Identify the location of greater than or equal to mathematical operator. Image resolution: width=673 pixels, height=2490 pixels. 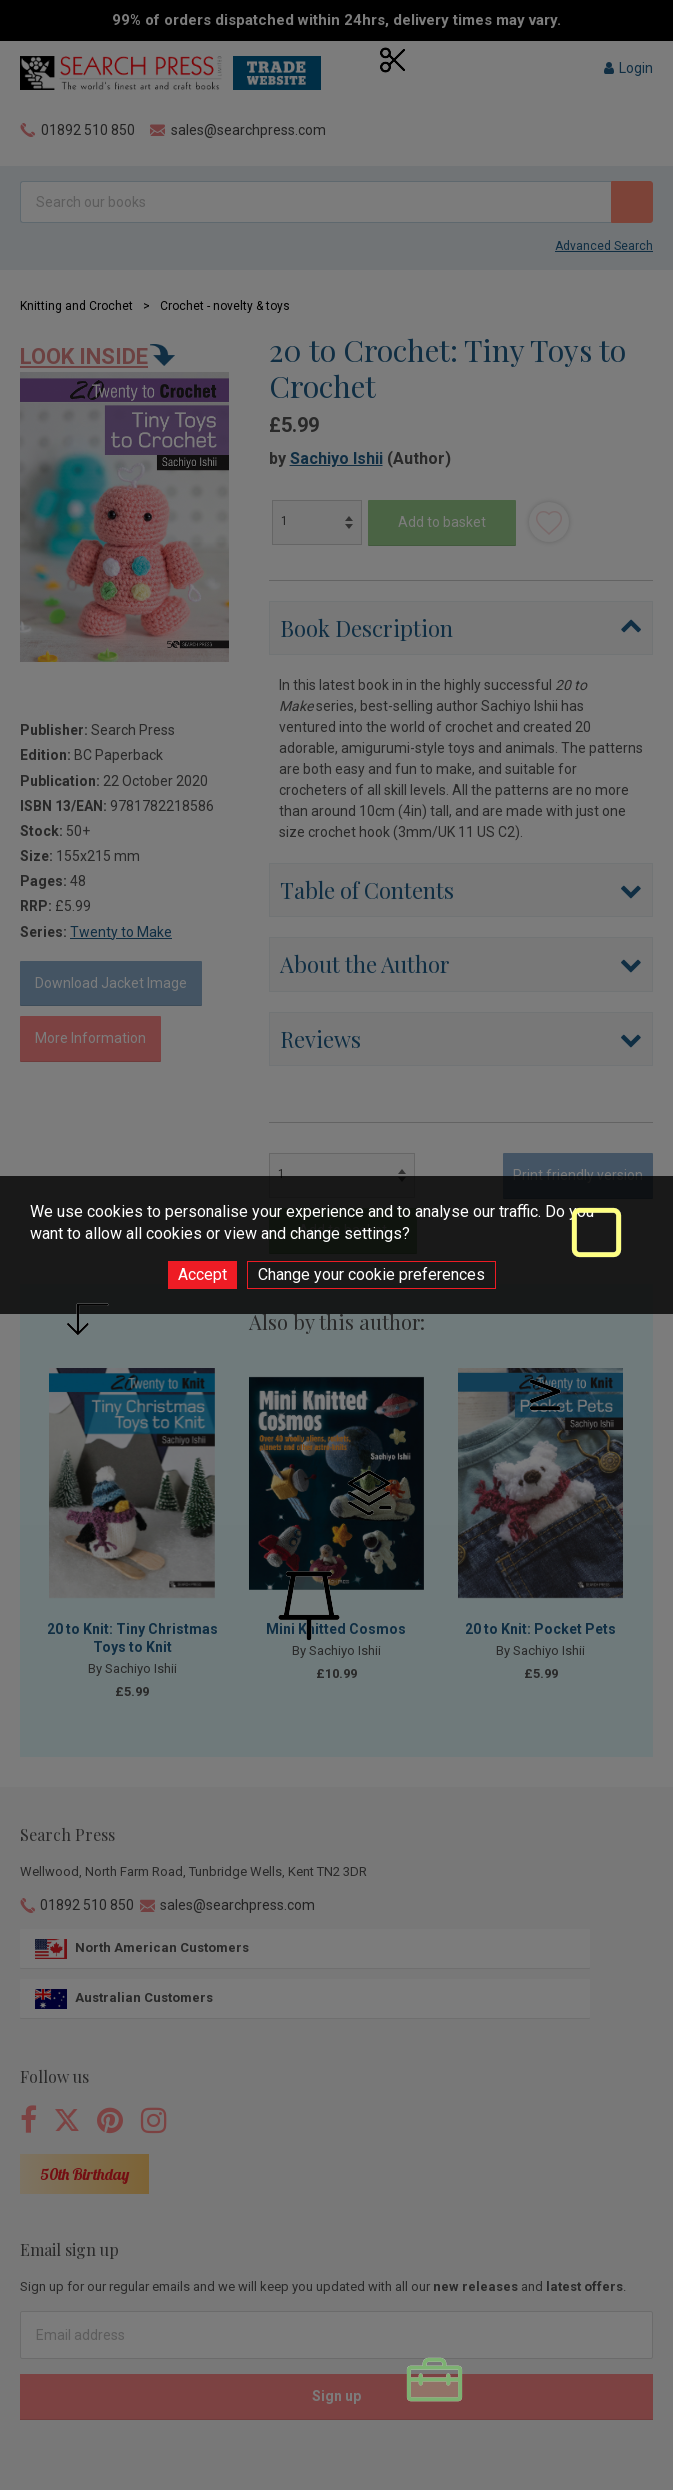
(544, 1395).